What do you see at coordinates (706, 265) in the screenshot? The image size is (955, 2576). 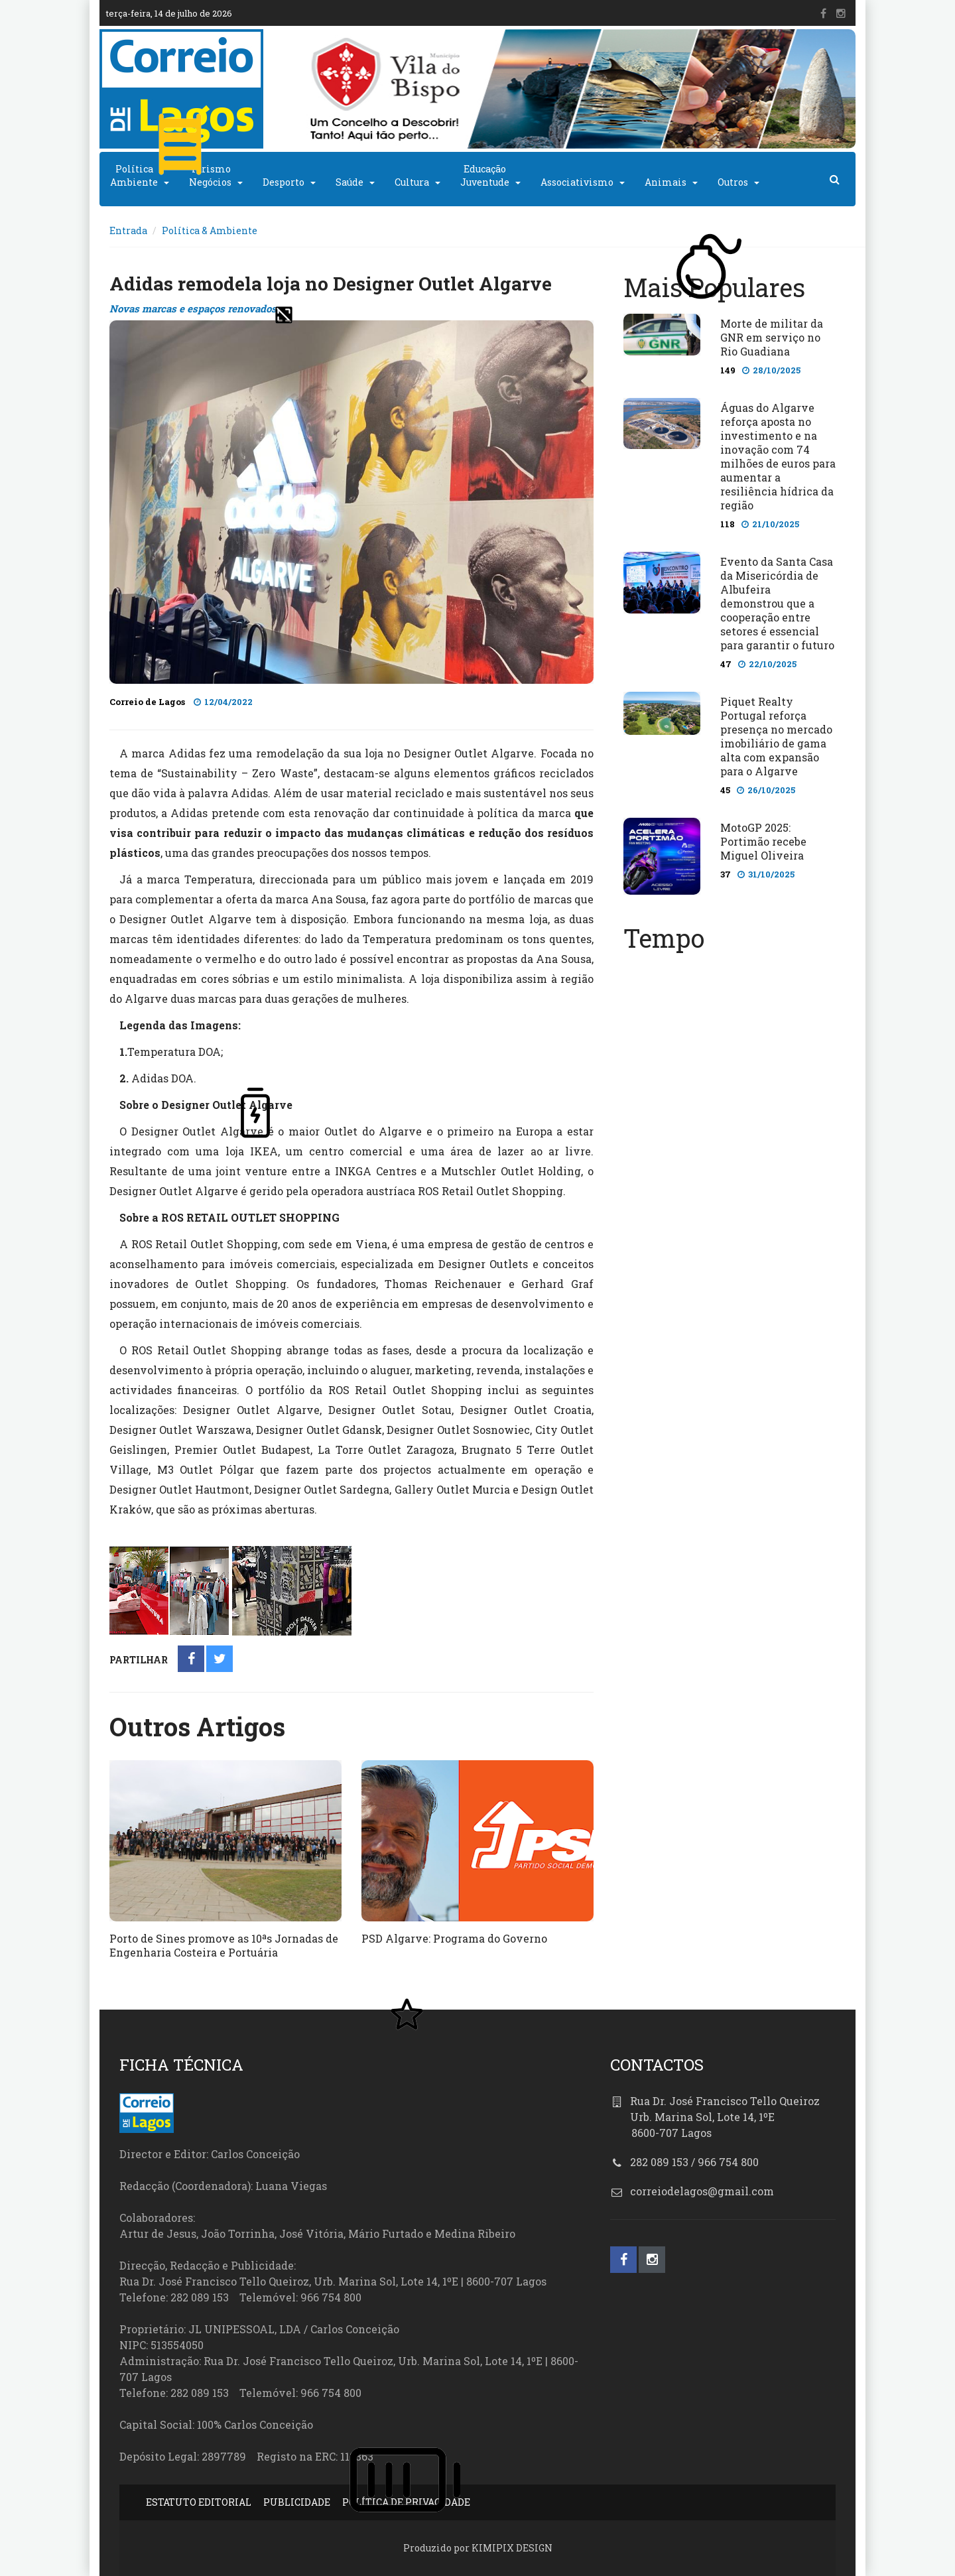 I see `indicates a destructive or dangerous action` at bounding box center [706, 265].